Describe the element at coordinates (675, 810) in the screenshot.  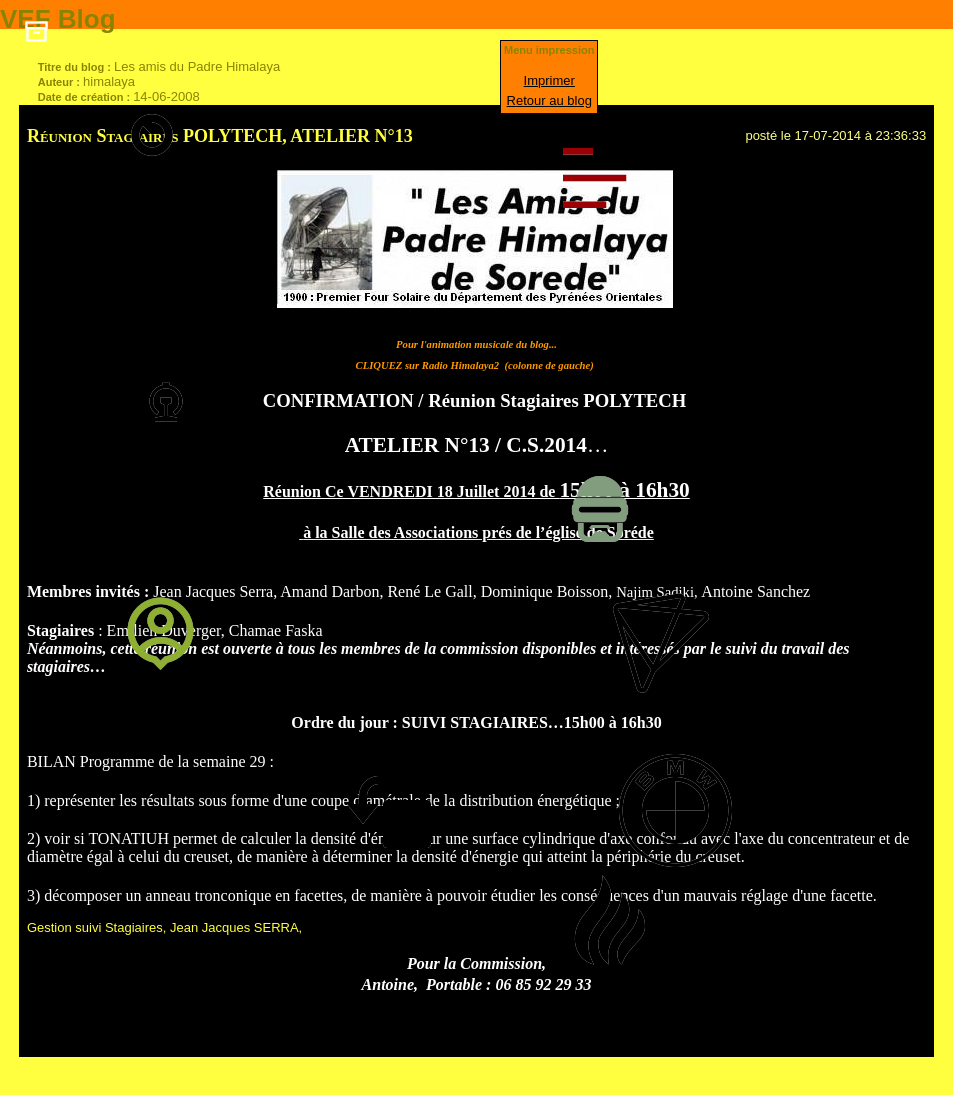
I see `BMW brand logo` at that location.